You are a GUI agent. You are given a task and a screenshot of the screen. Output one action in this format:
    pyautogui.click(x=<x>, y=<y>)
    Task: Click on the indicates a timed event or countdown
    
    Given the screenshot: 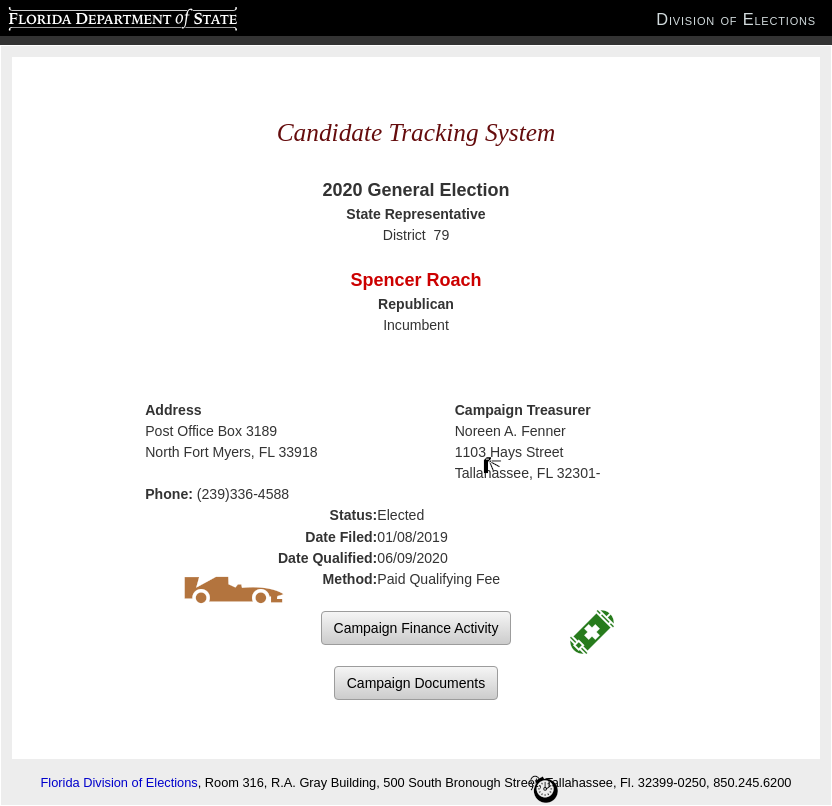 What is the action you would take?
    pyautogui.click(x=544, y=789)
    